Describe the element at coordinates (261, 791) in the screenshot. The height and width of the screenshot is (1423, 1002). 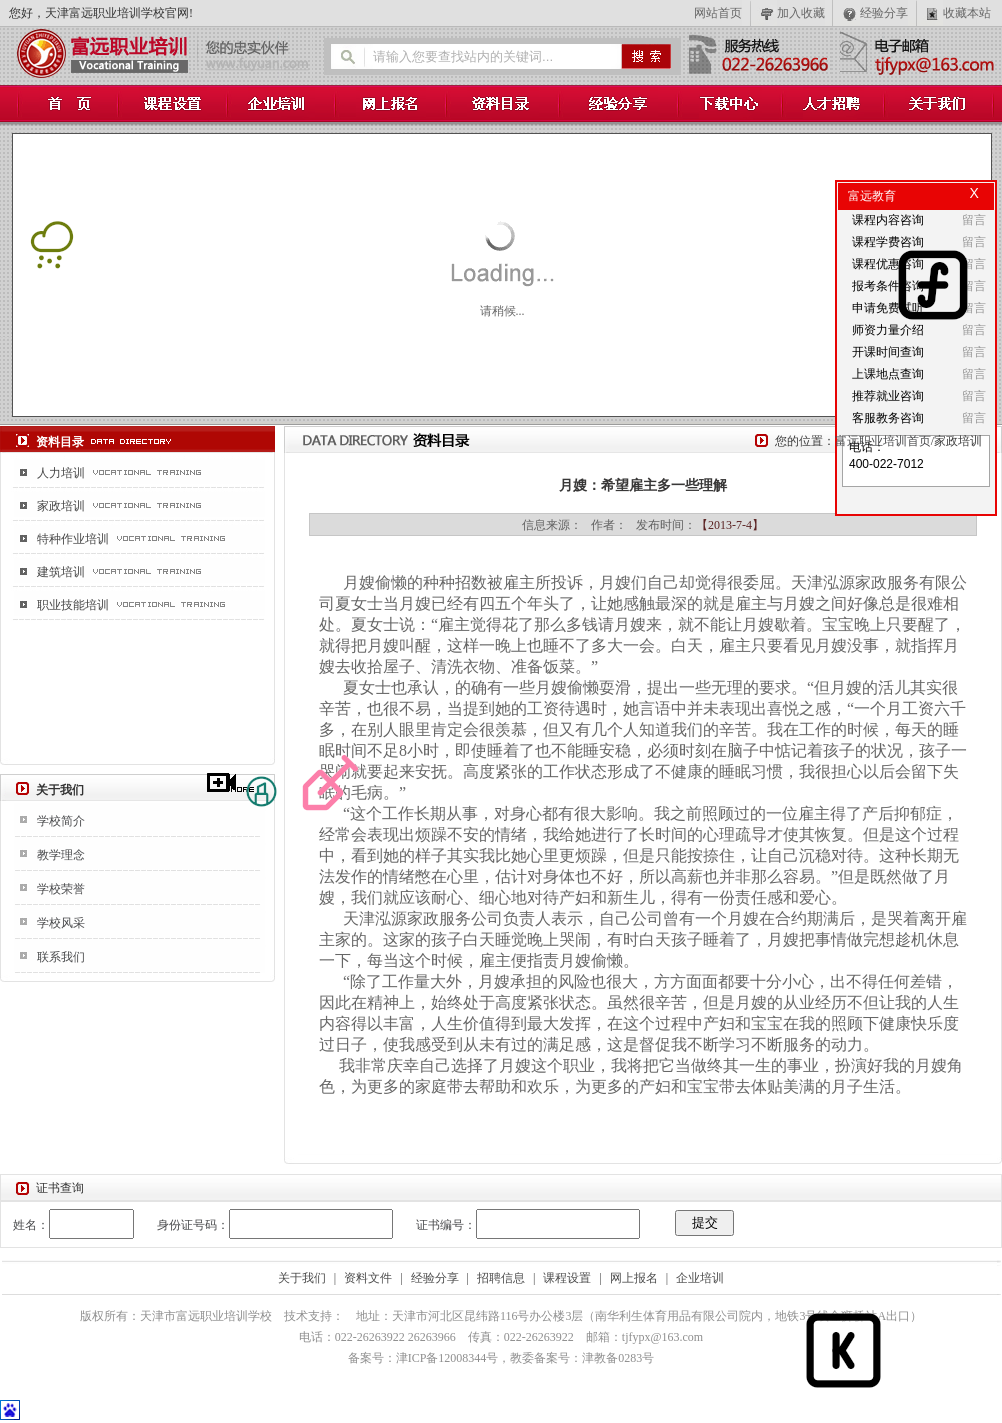
I see `highlight or mark selected text` at that location.